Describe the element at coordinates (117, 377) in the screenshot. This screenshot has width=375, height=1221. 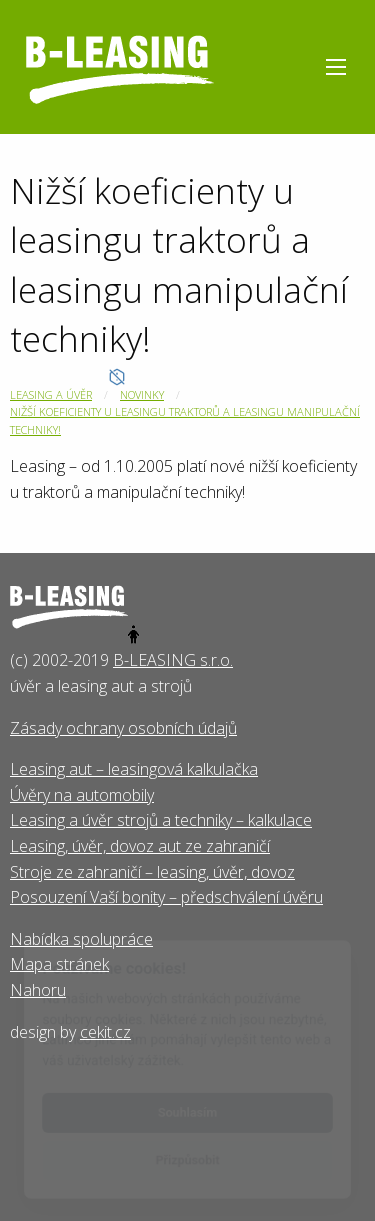
I see `dismiss or disable alert notifications` at that location.